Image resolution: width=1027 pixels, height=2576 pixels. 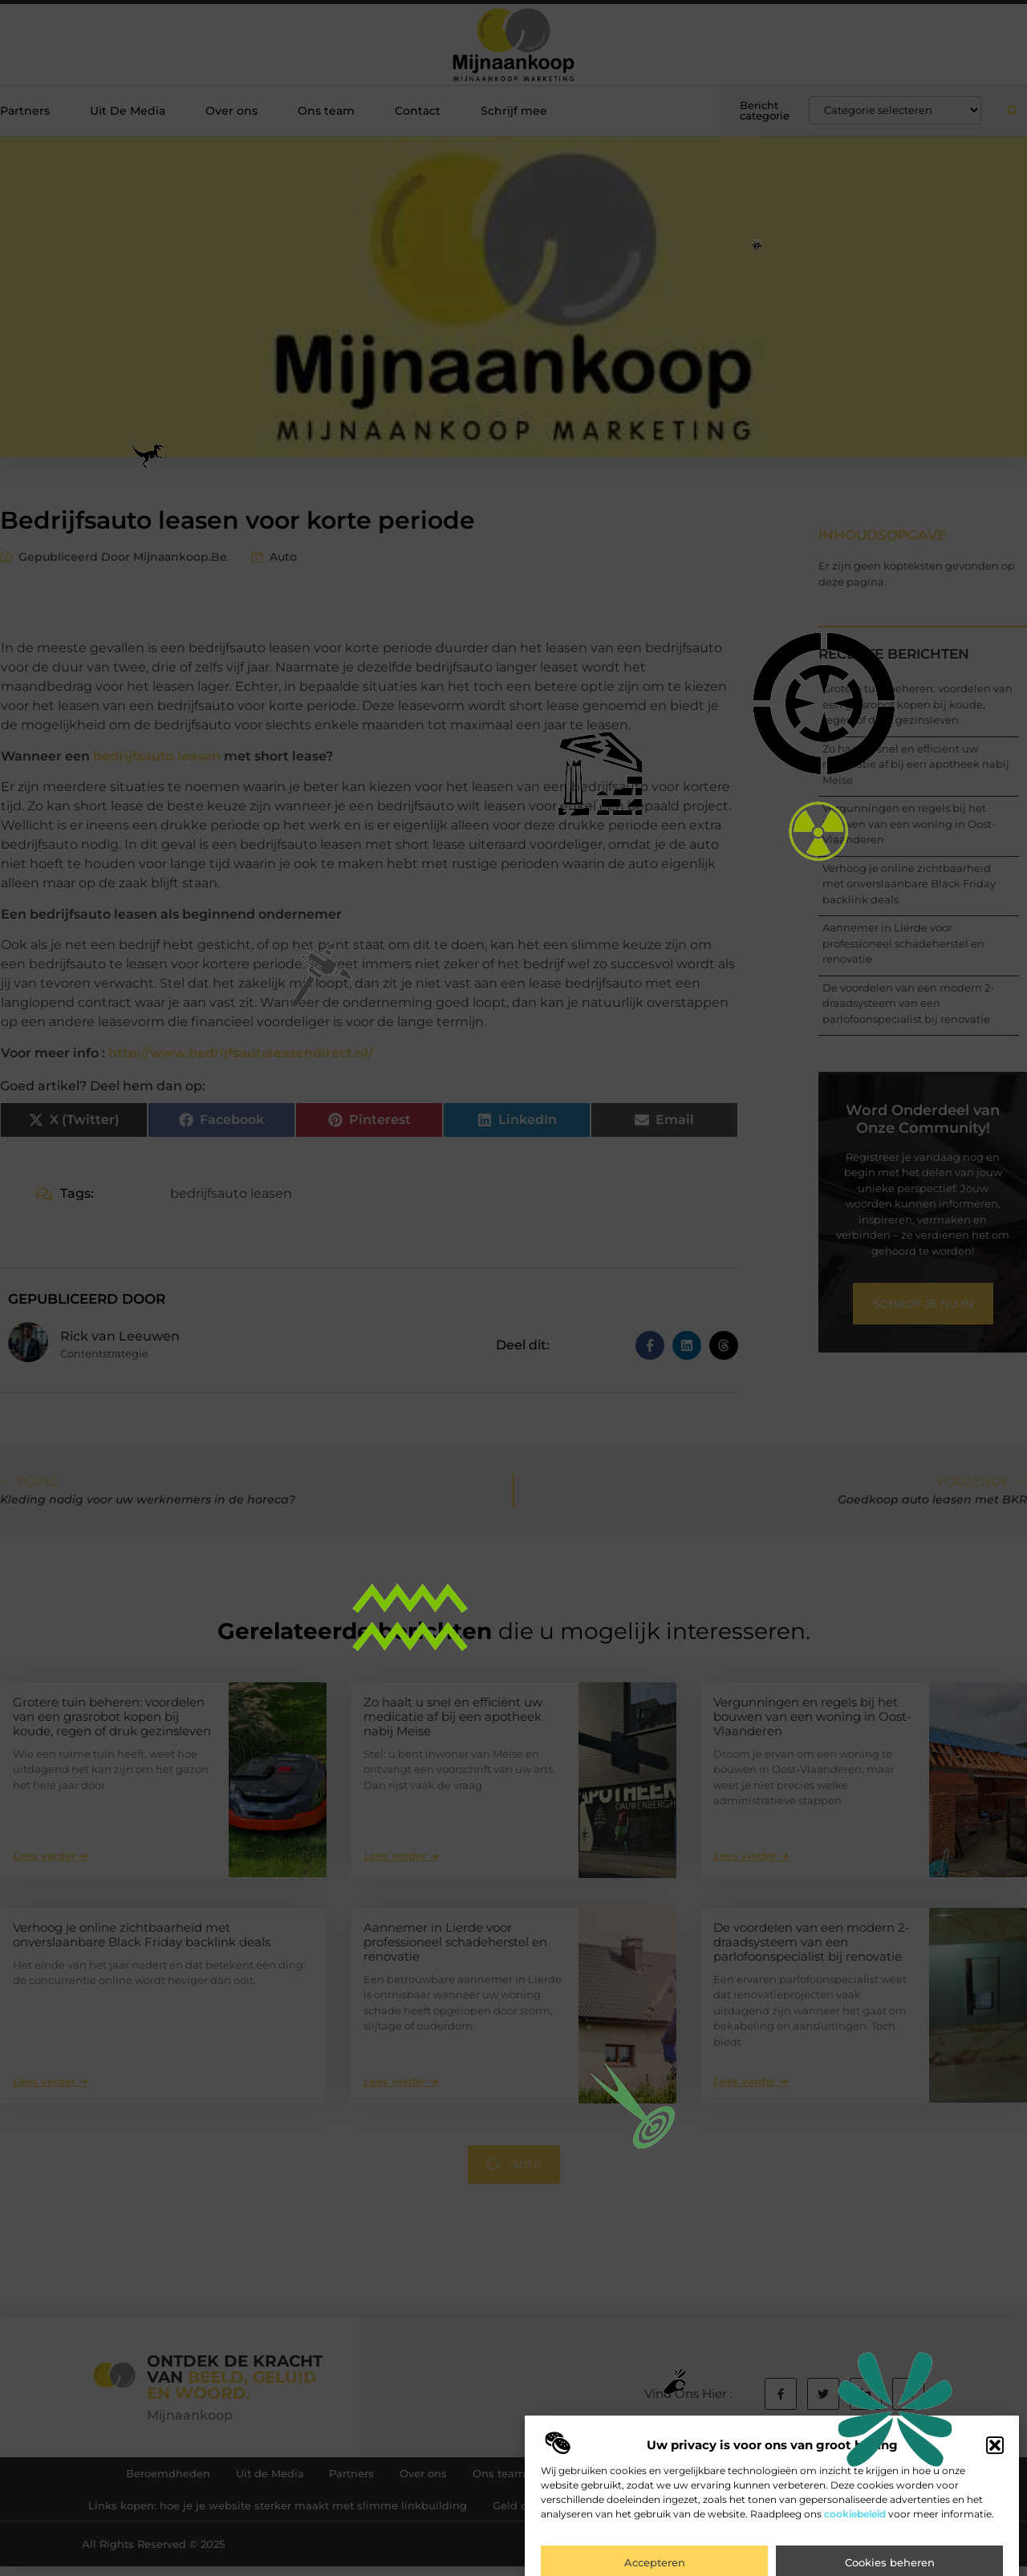 I want to click on explore ancient ruins or archaeological sites, so click(x=599, y=774).